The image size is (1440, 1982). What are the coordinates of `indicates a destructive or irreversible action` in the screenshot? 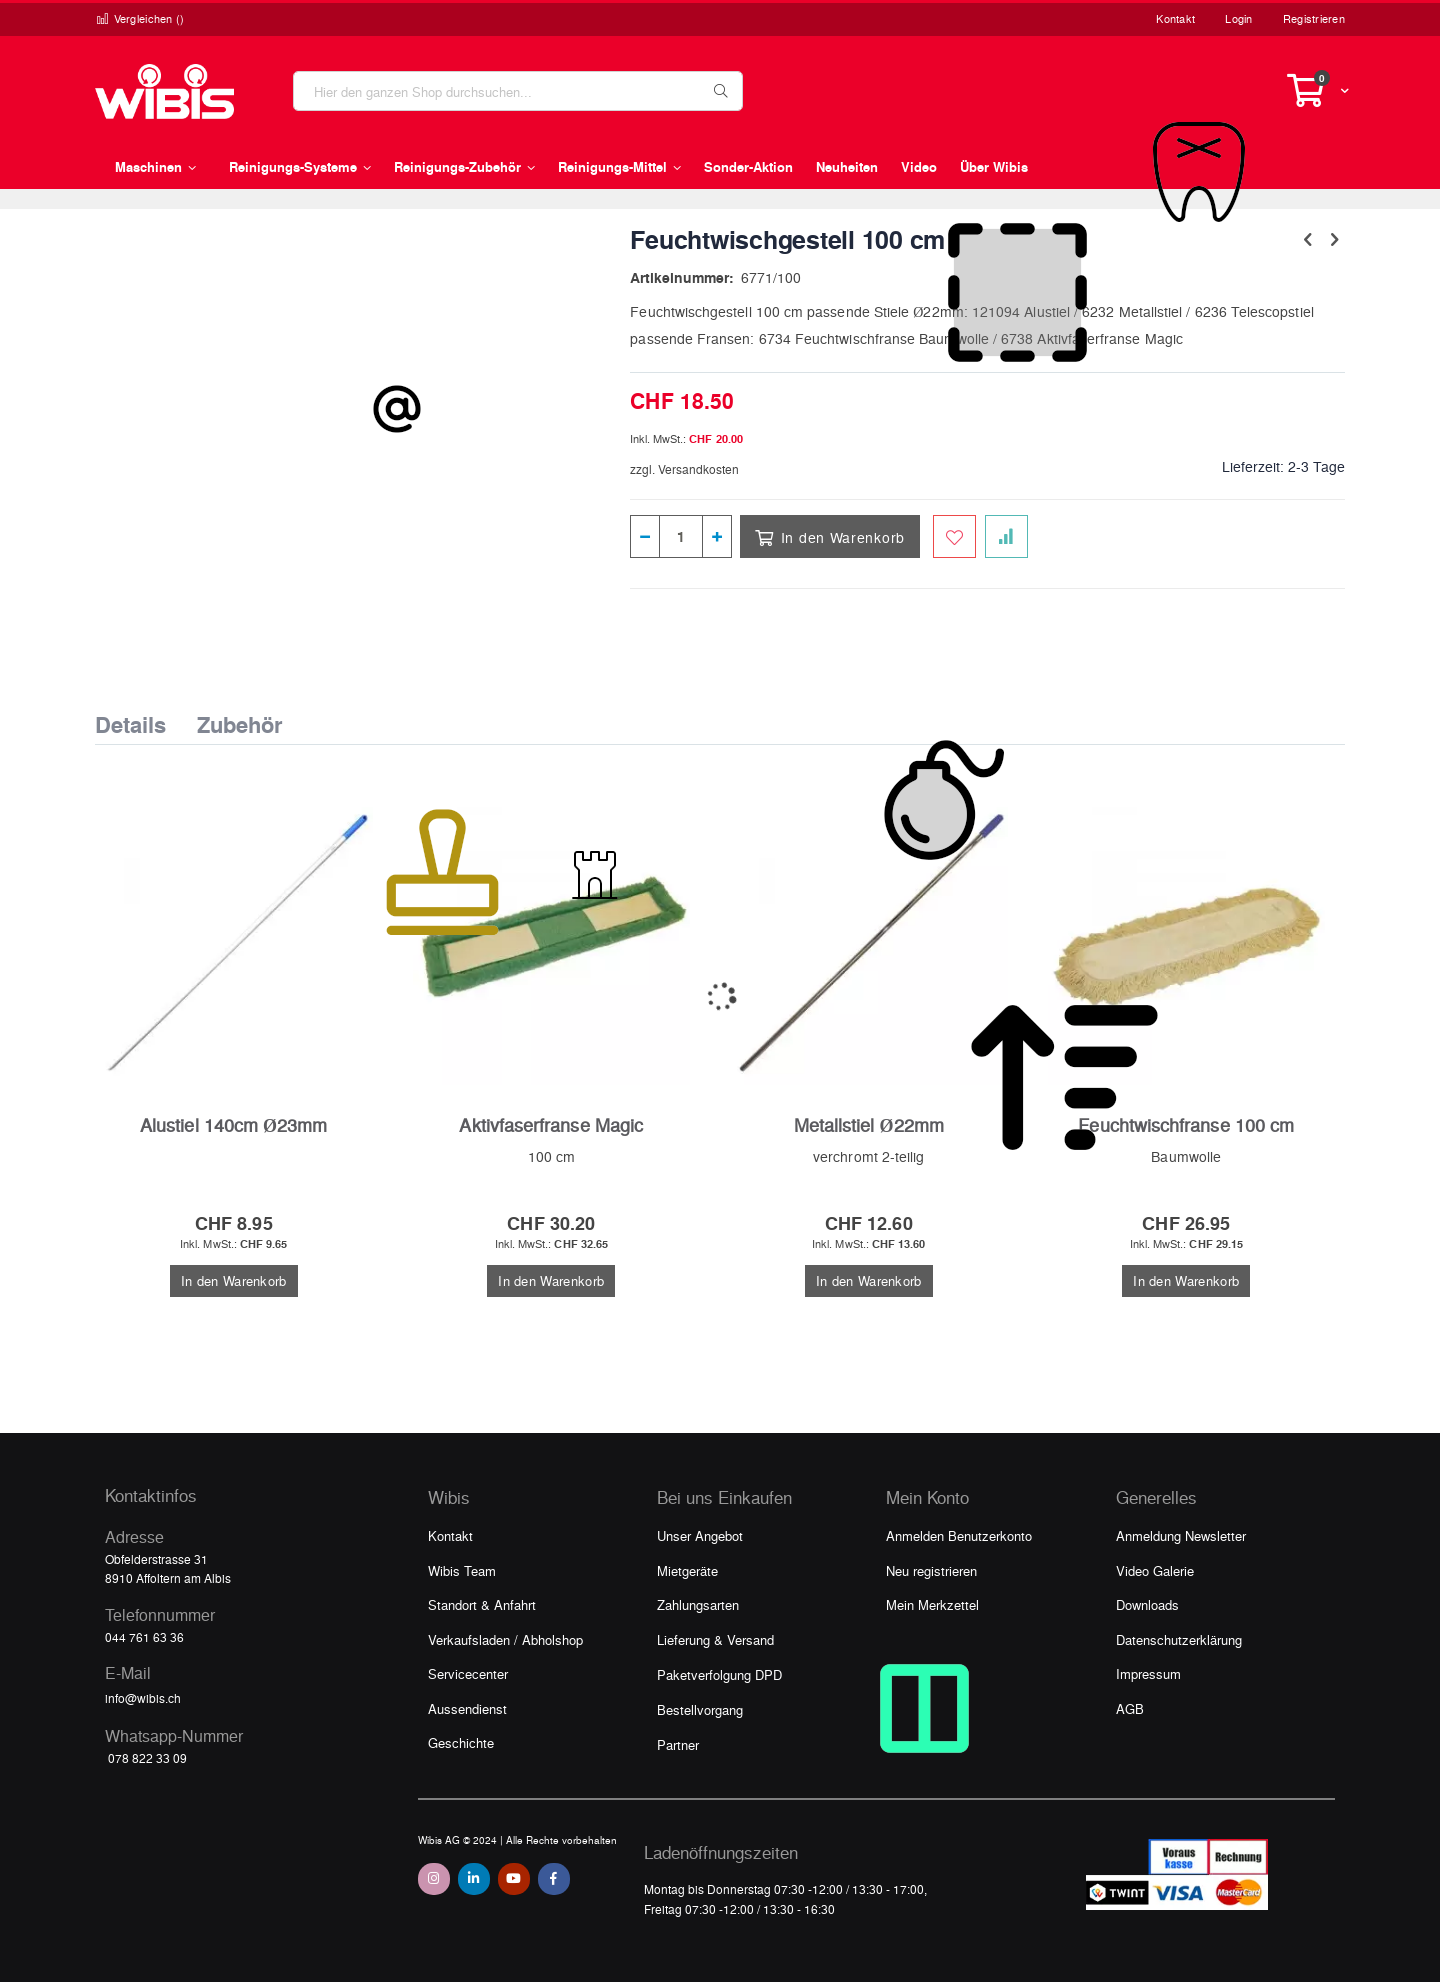 It's located at (938, 798).